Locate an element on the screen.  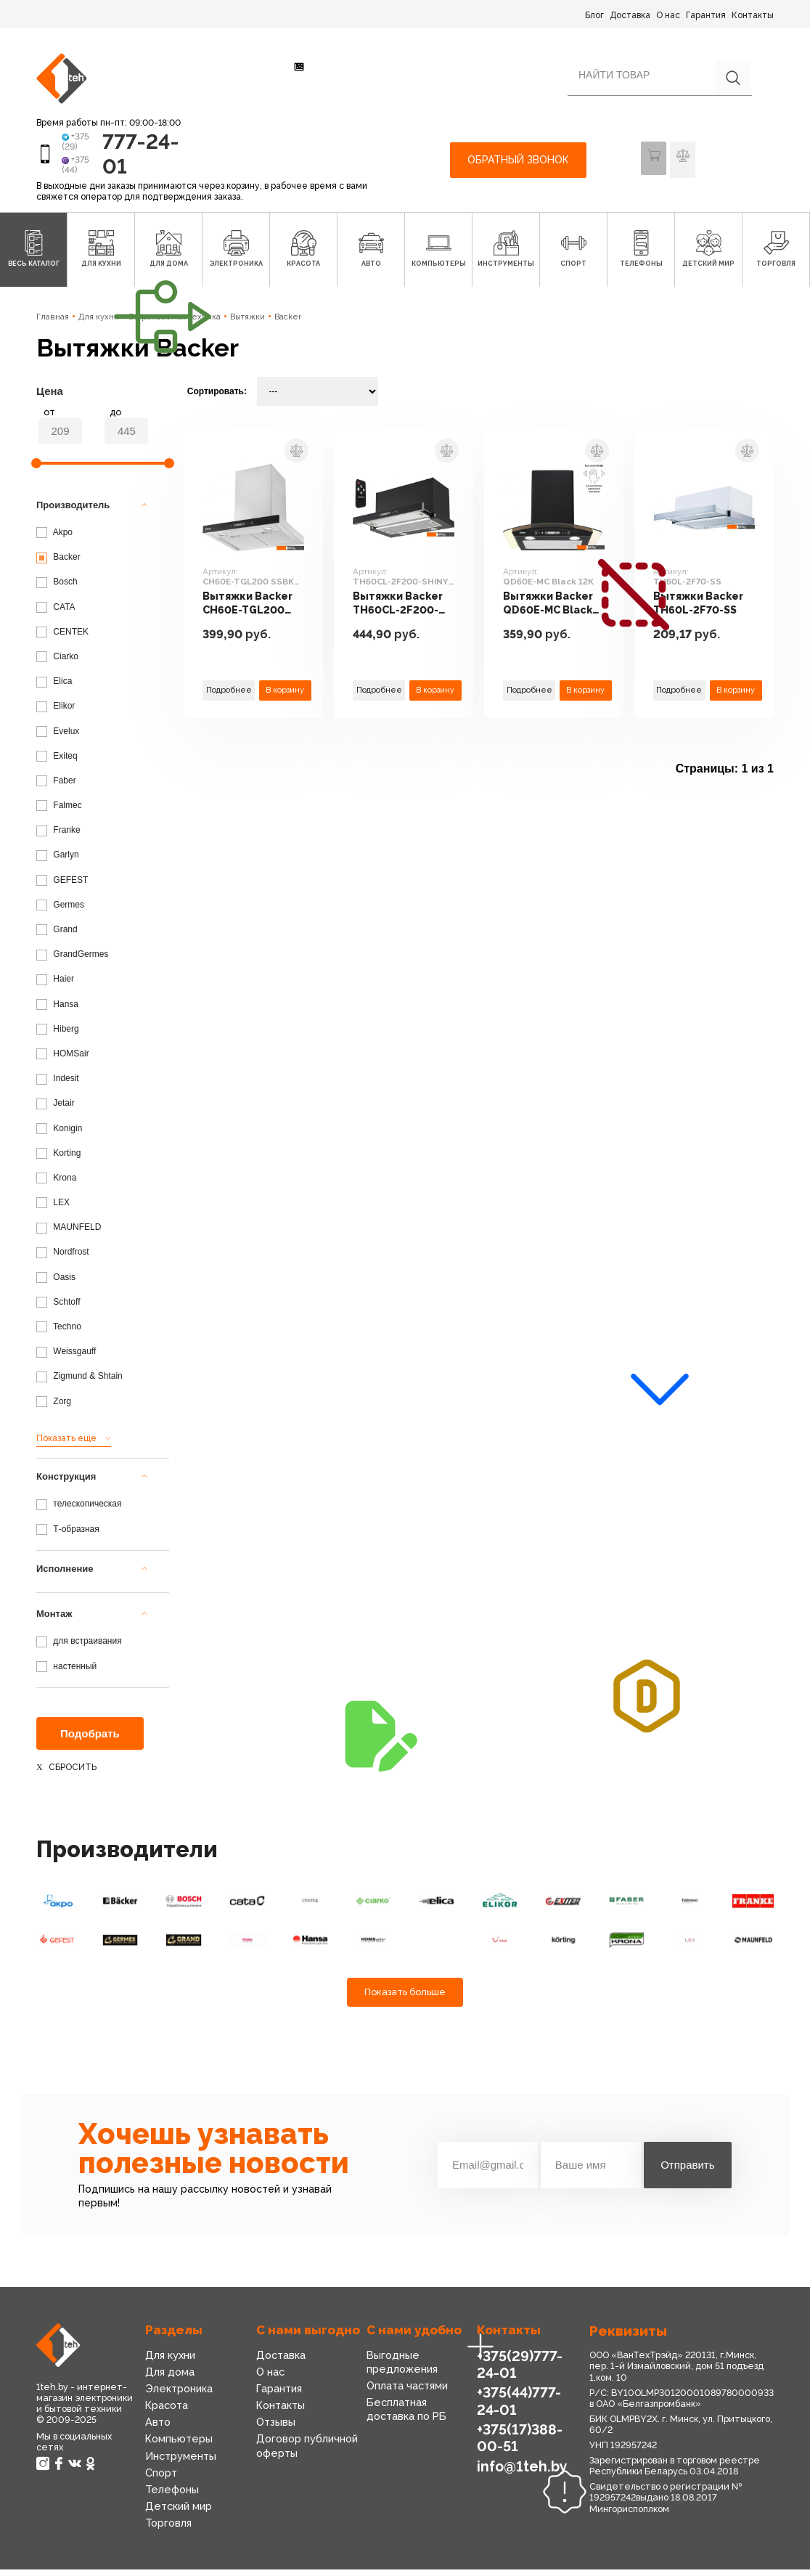
indicates a warning or important notice is located at coordinates (565, 2492).